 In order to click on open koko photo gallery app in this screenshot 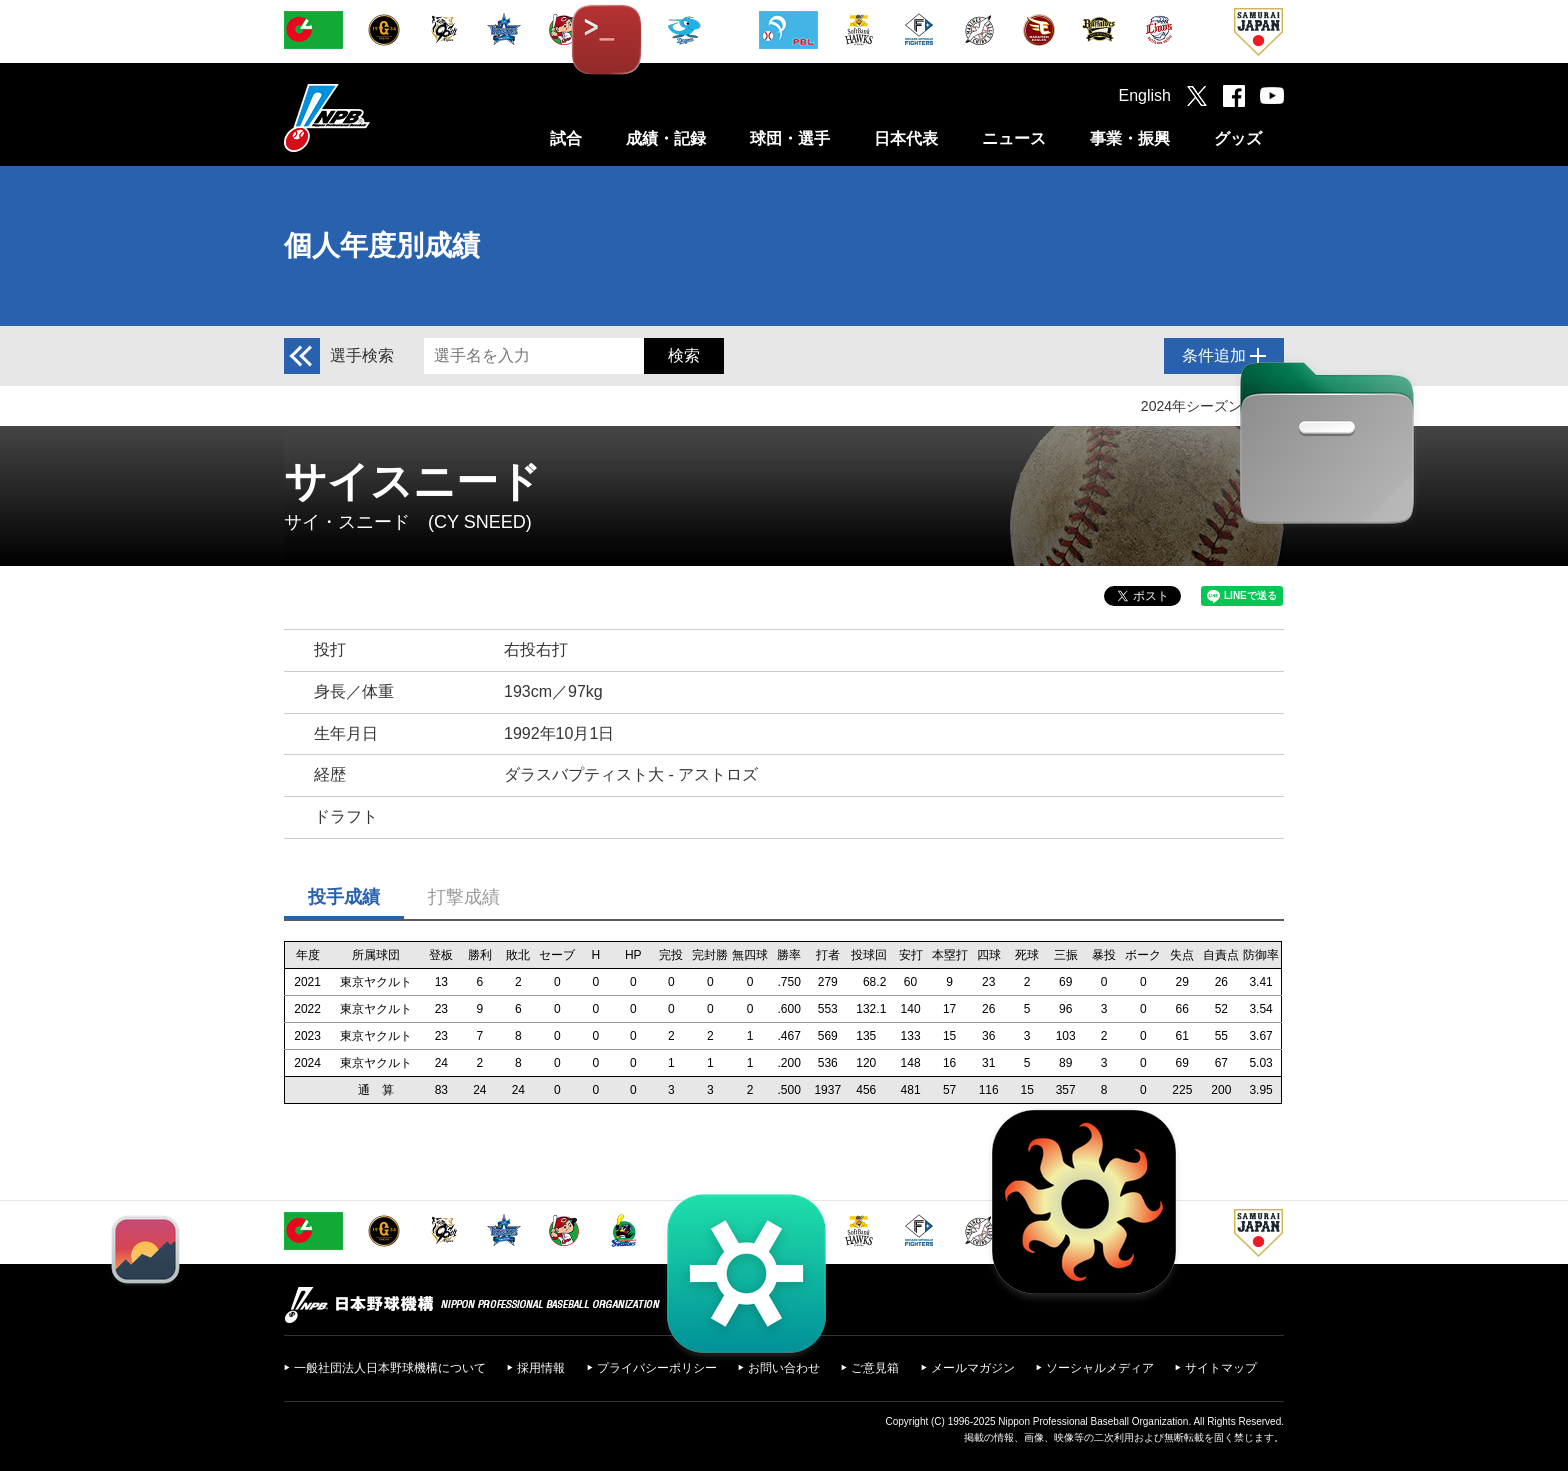, I will do `click(145, 1249)`.